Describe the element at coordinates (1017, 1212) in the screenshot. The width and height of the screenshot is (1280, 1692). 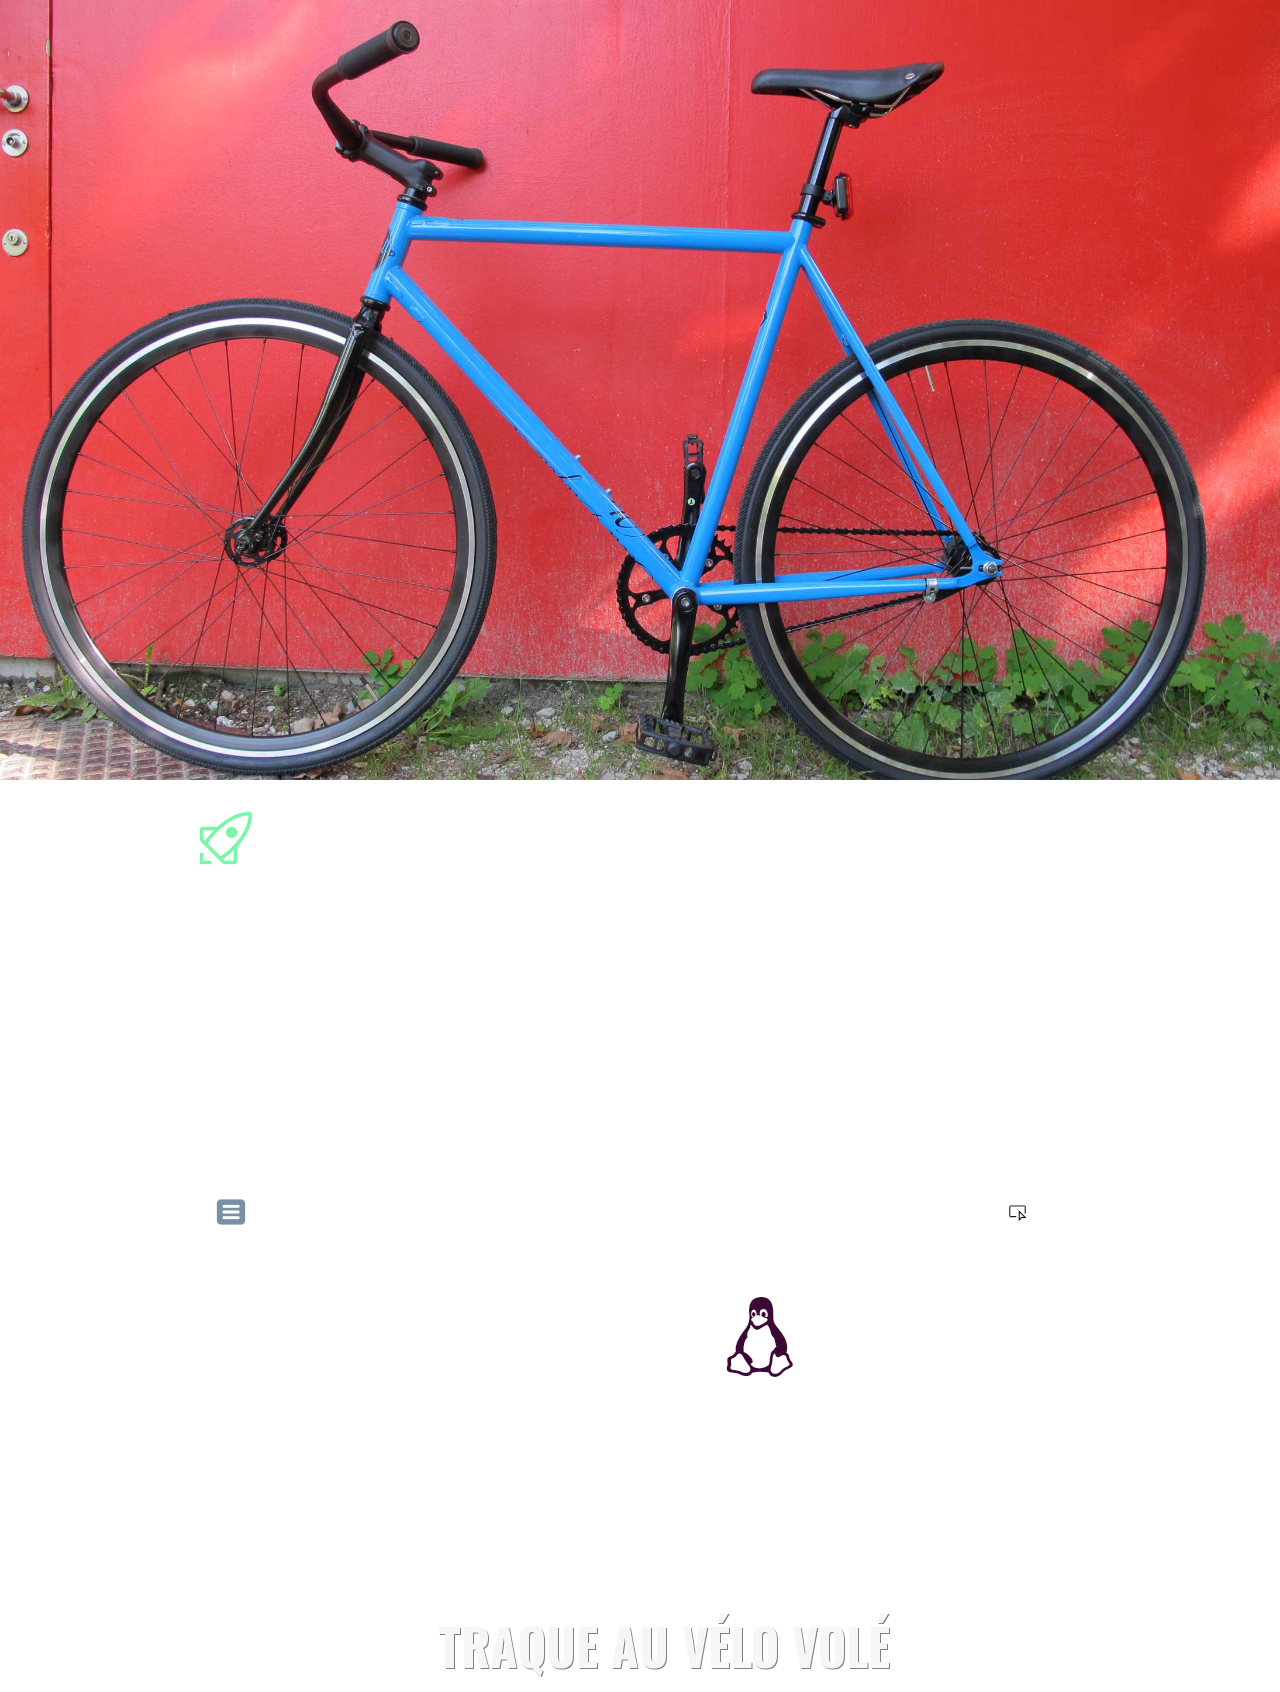
I see `inspect element on page` at that location.